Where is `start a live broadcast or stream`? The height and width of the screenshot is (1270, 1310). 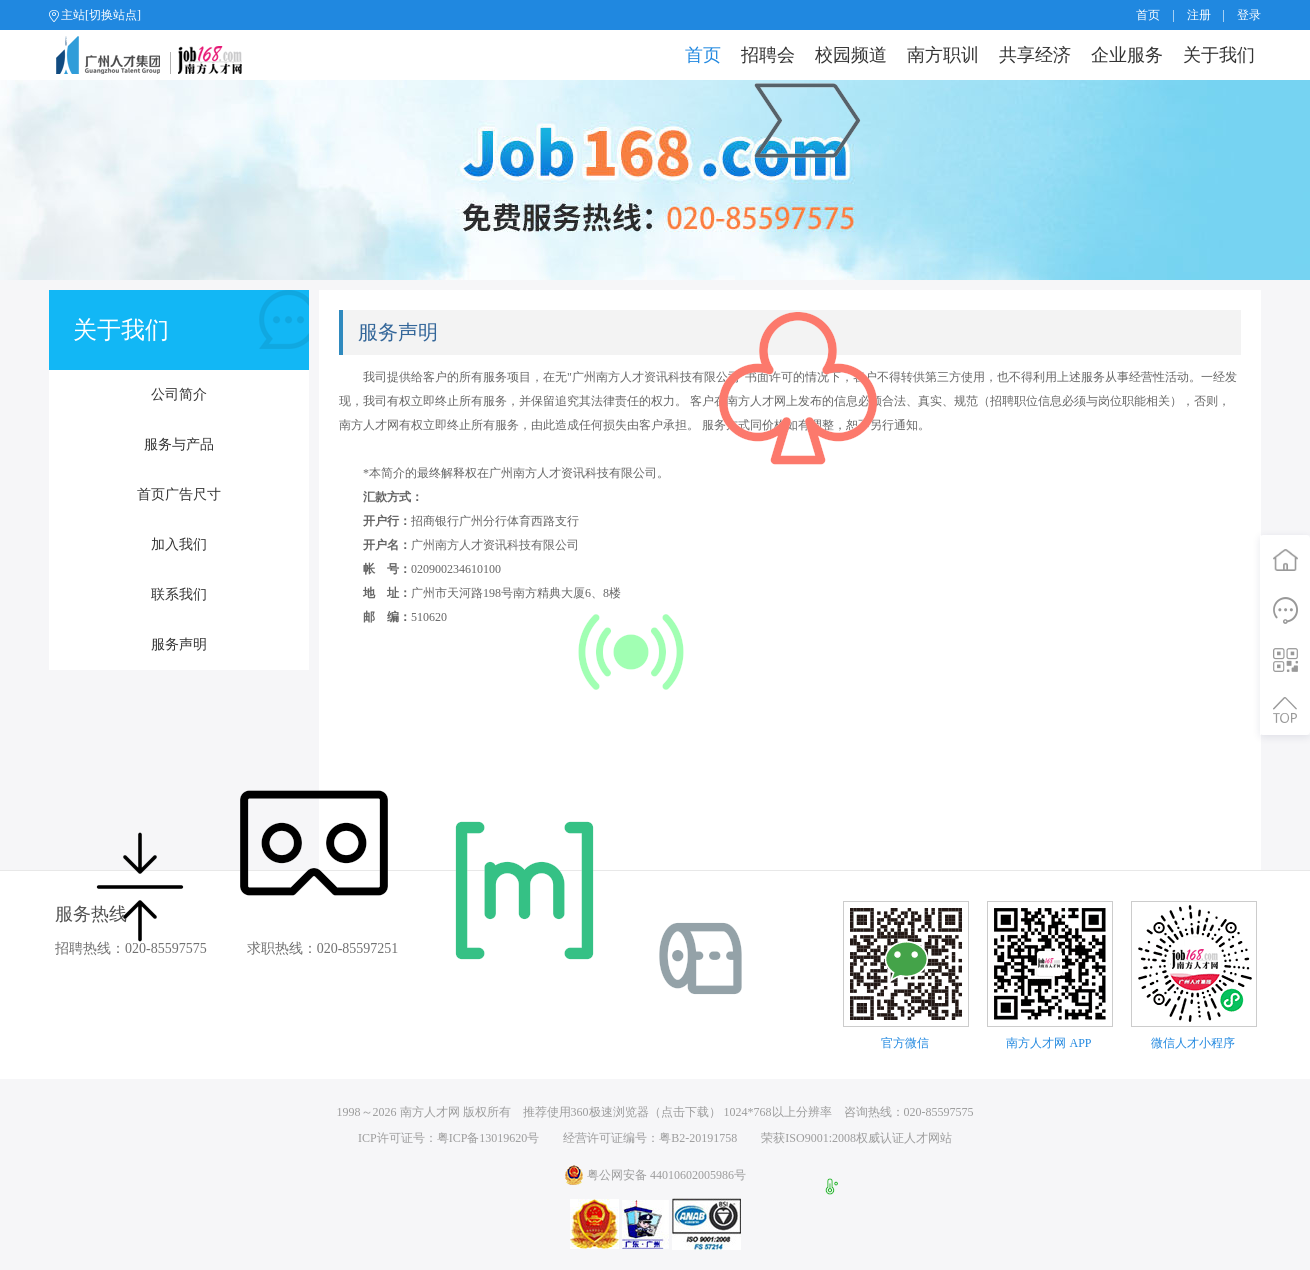 start a live broadcast or stream is located at coordinates (631, 652).